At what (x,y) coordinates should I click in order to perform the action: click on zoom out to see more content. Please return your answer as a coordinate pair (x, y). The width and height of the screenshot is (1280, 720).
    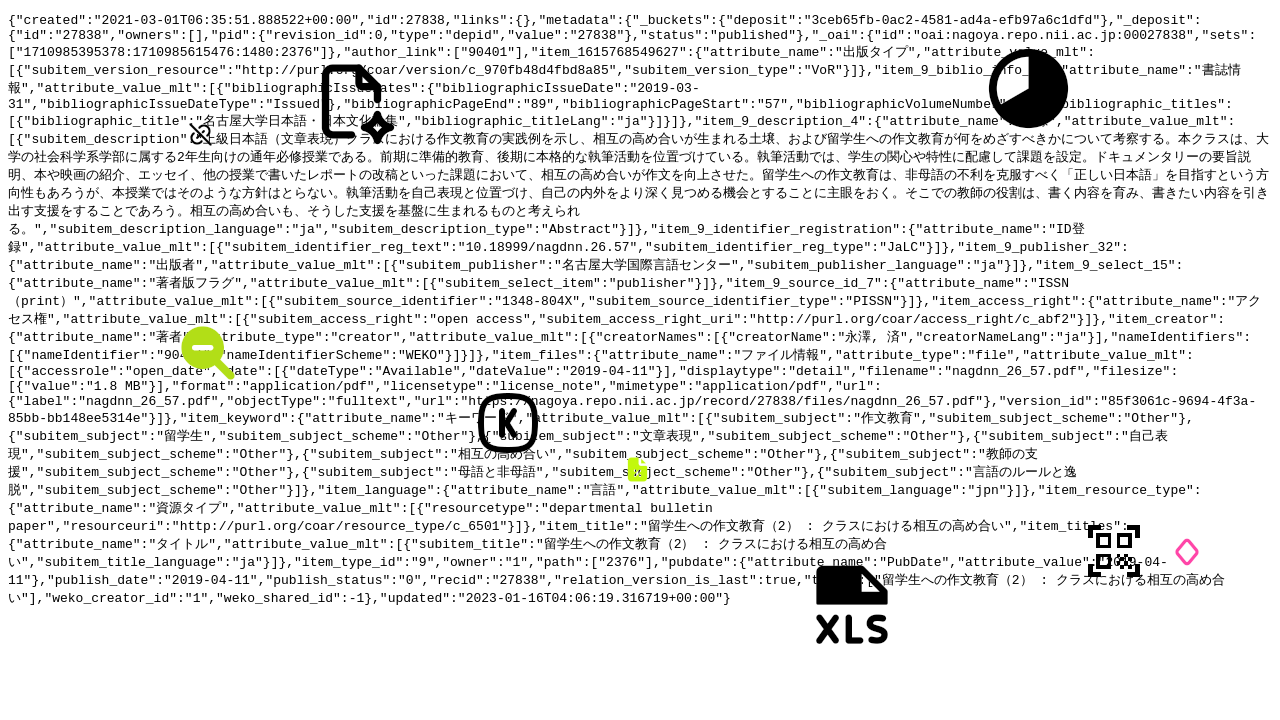
    Looking at the image, I should click on (208, 353).